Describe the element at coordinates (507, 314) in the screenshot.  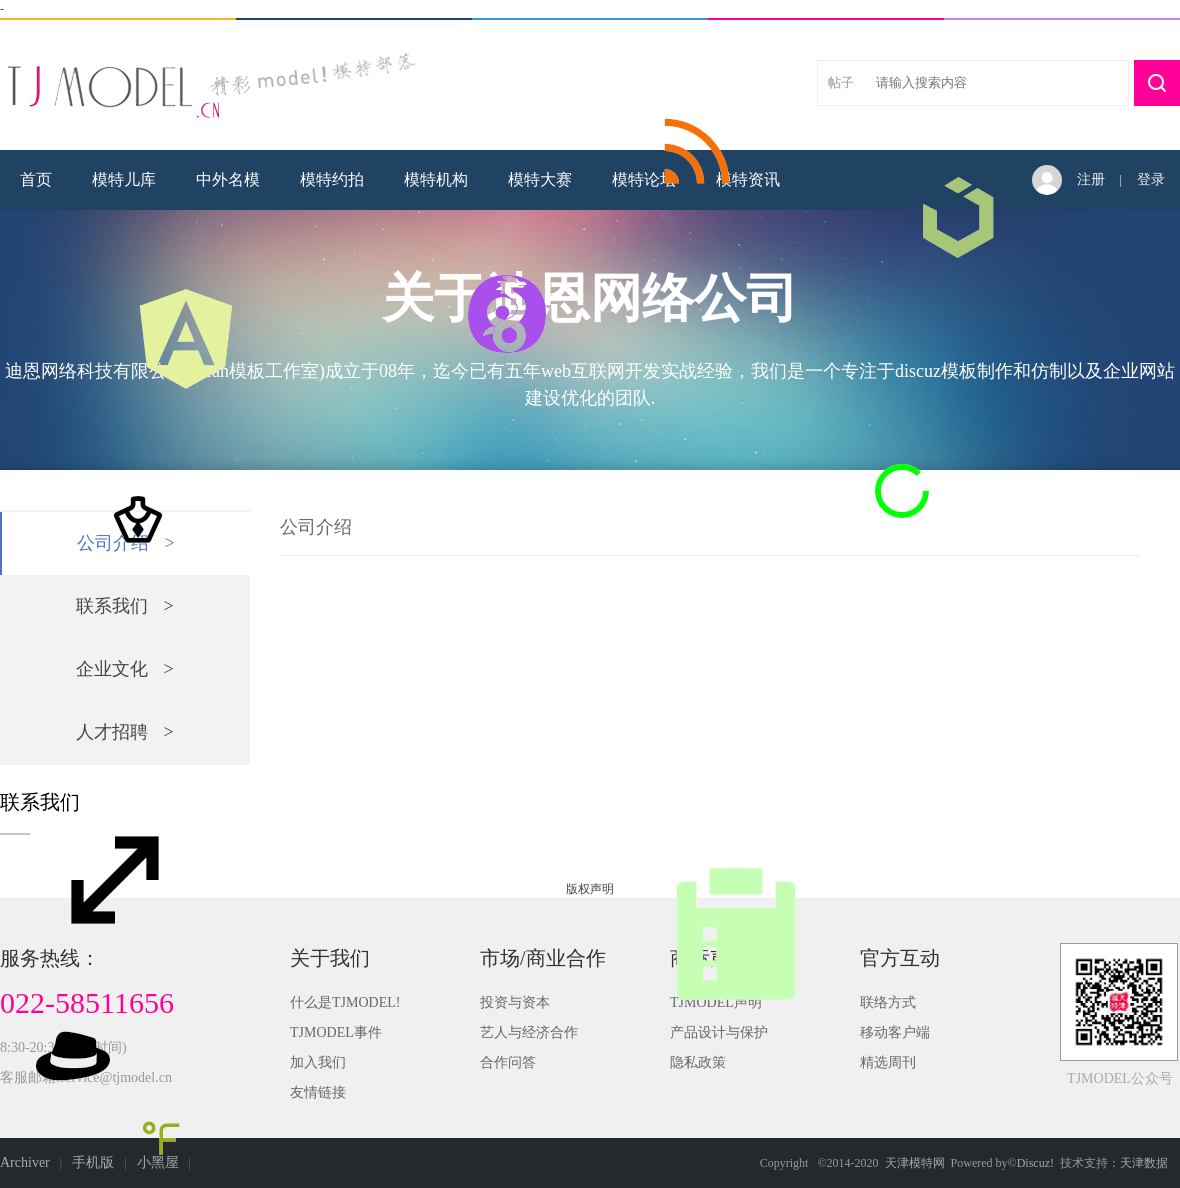
I see `open wireguard vpn settings` at that location.